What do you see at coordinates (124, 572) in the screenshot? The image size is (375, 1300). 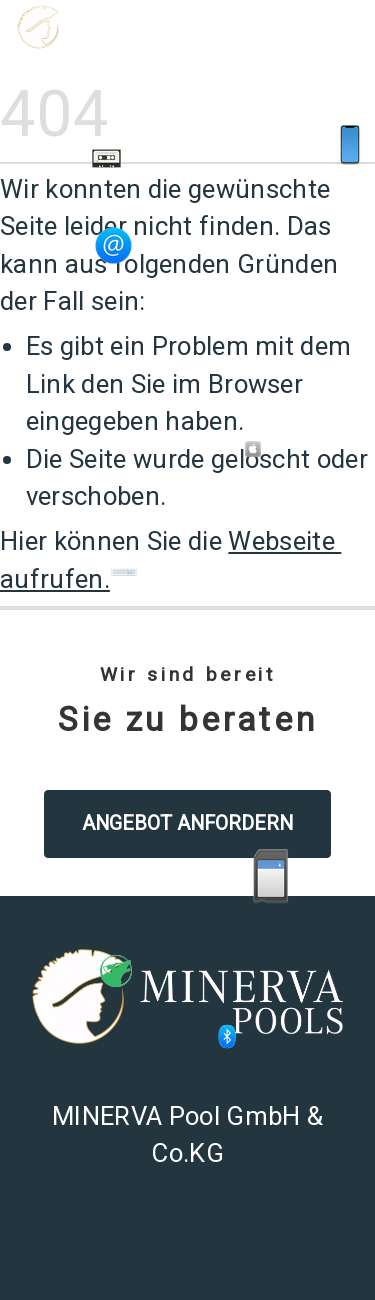 I see `connect a bluetooth keyboard` at bounding box center [124, 572].